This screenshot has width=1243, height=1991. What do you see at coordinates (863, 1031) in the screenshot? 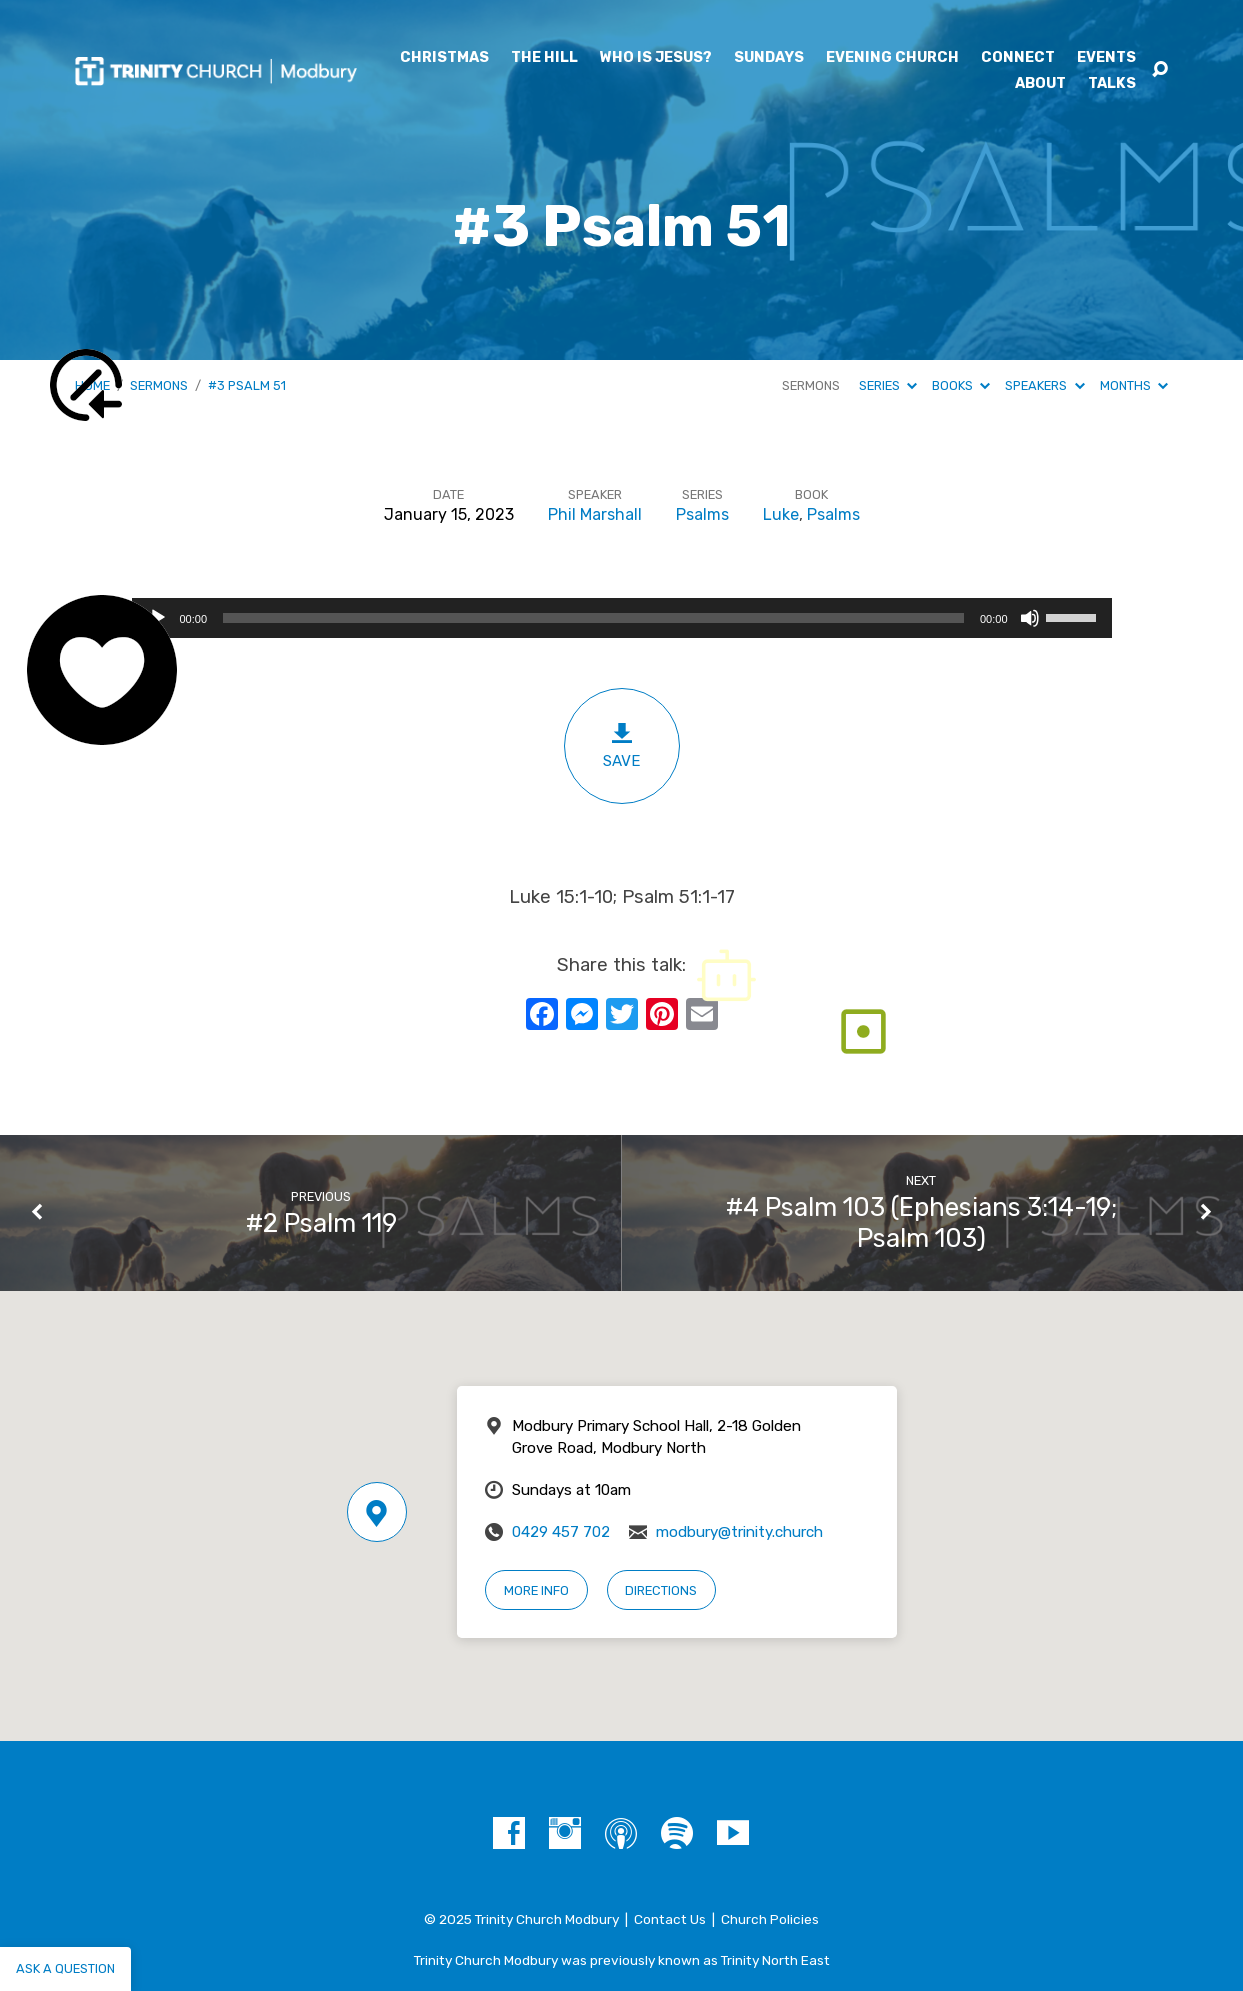
I see `indicates a file has been modified in a diff view` at bounding box center [863, 1031].